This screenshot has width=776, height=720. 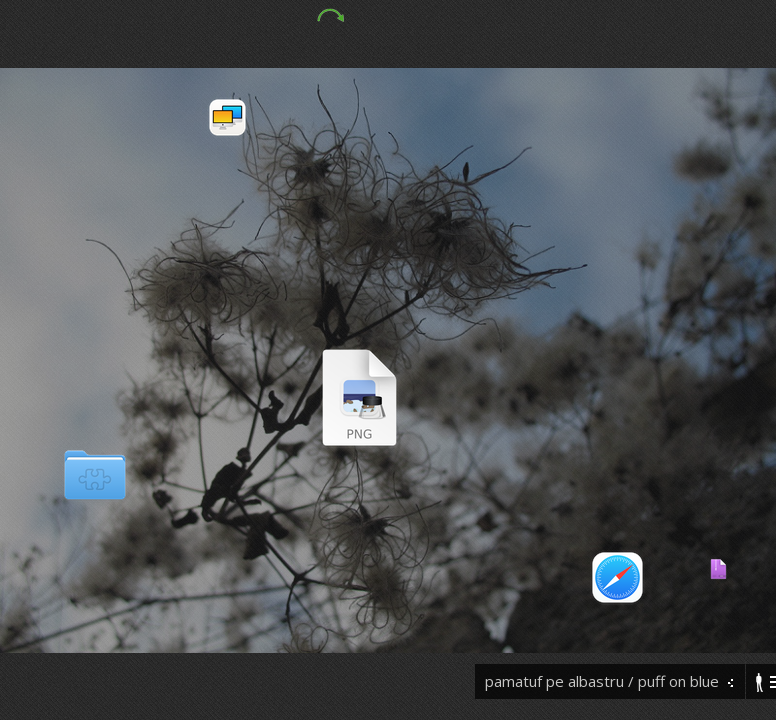 What do you see at coordinates (617, 577) in the screenshot?
I see `open Safari web browser` at bounding box center [617, 577].